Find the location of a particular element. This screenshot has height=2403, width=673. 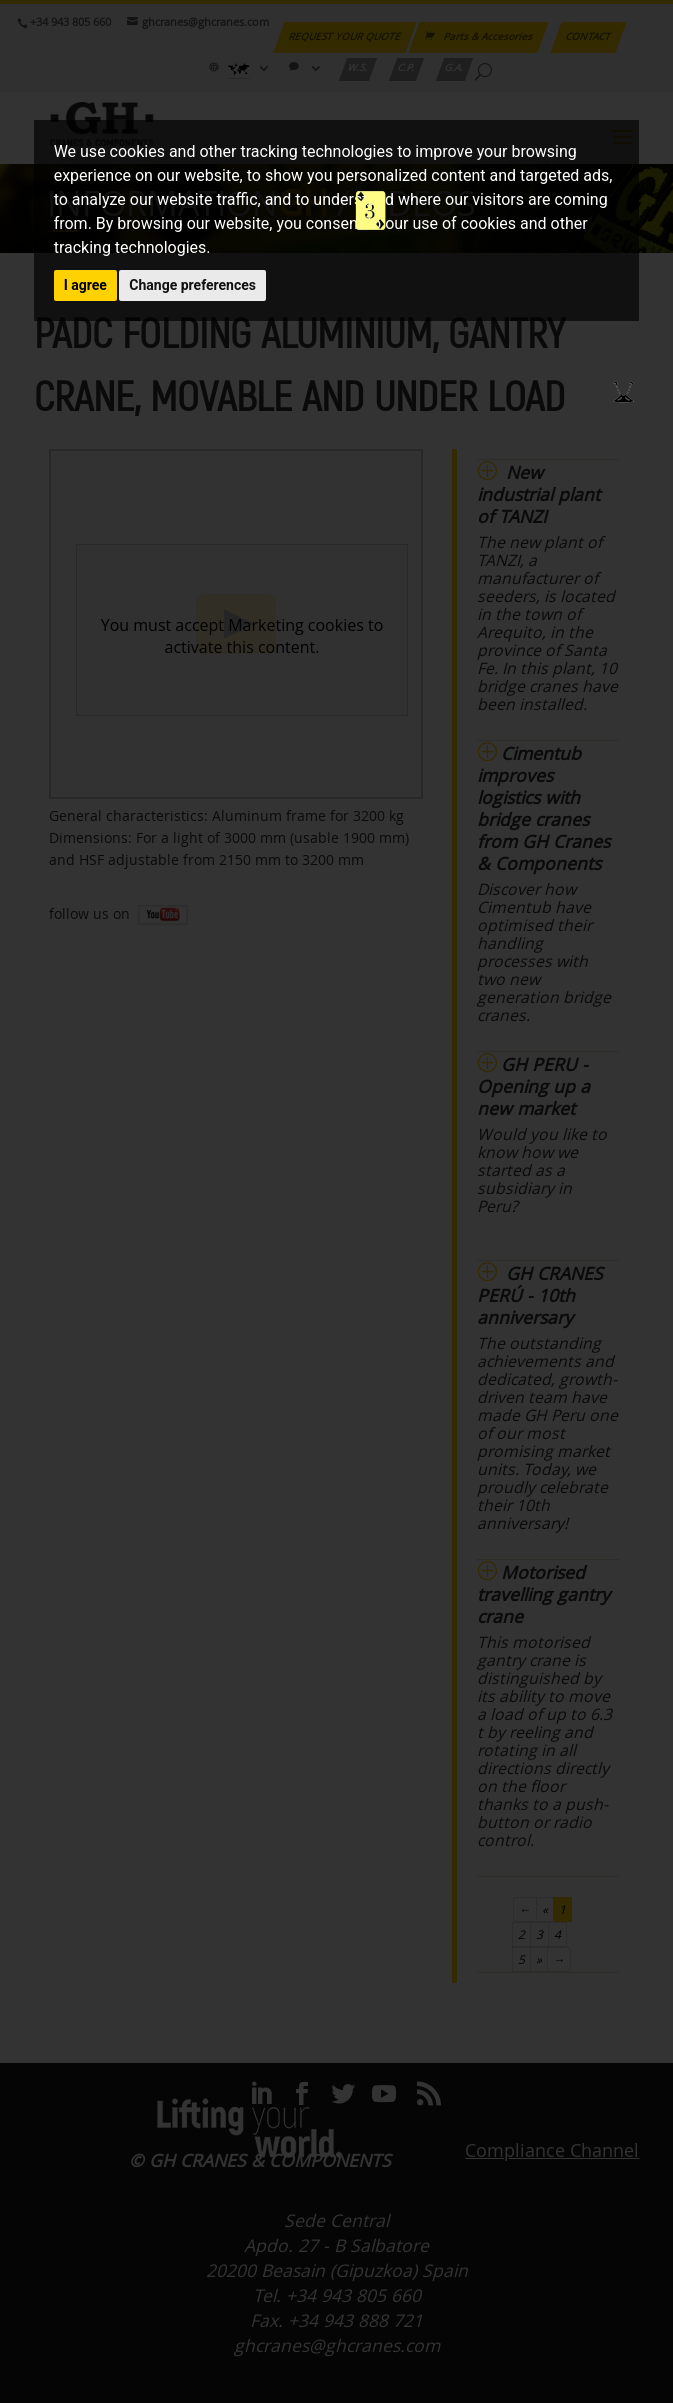

indicates slow loading or processing speed is located at coordinates (623, 391).